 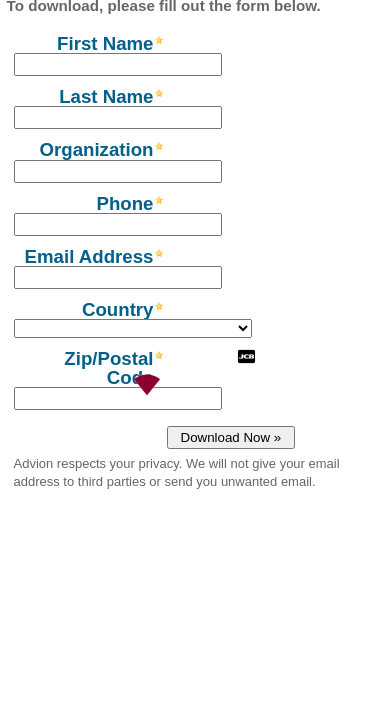 What do you see at coordinates (147, 385) in the screenshot?
I see `indicates active wifi connection` at bounding box center [147, 385].